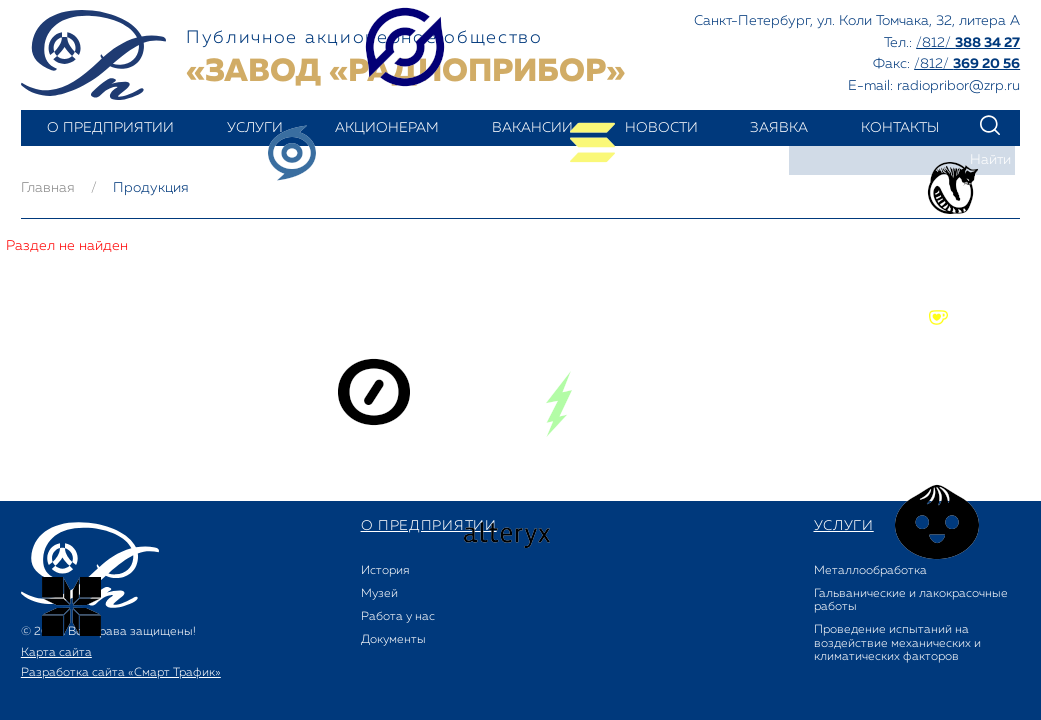  What do you see at coordinates (71, 606) in the screenshot?
I see `open Code::Blocks IDE` at bounding box center [71, 606].